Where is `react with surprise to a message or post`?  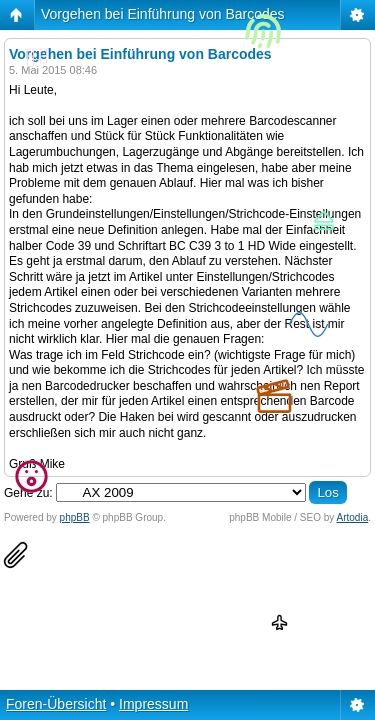 react with surprise to a message or post is located at coordinates (31, 476).